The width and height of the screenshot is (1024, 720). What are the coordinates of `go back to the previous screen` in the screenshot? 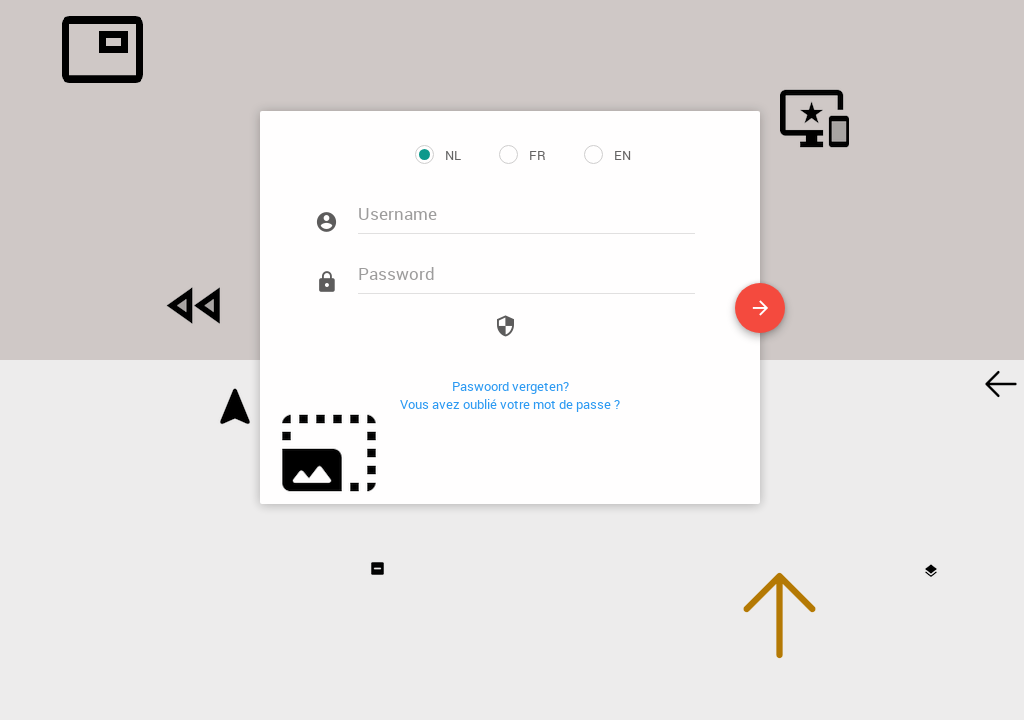 It's located at (1001, 384).